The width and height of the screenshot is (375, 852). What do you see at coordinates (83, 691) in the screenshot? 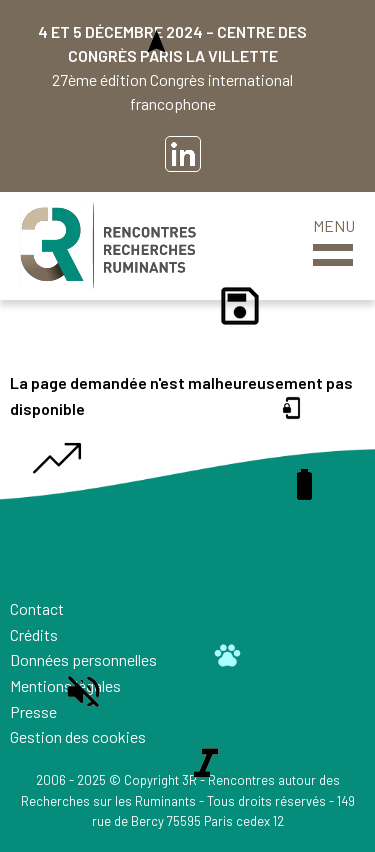
I see `mute audio or sound` at bounding box center [83, 691].